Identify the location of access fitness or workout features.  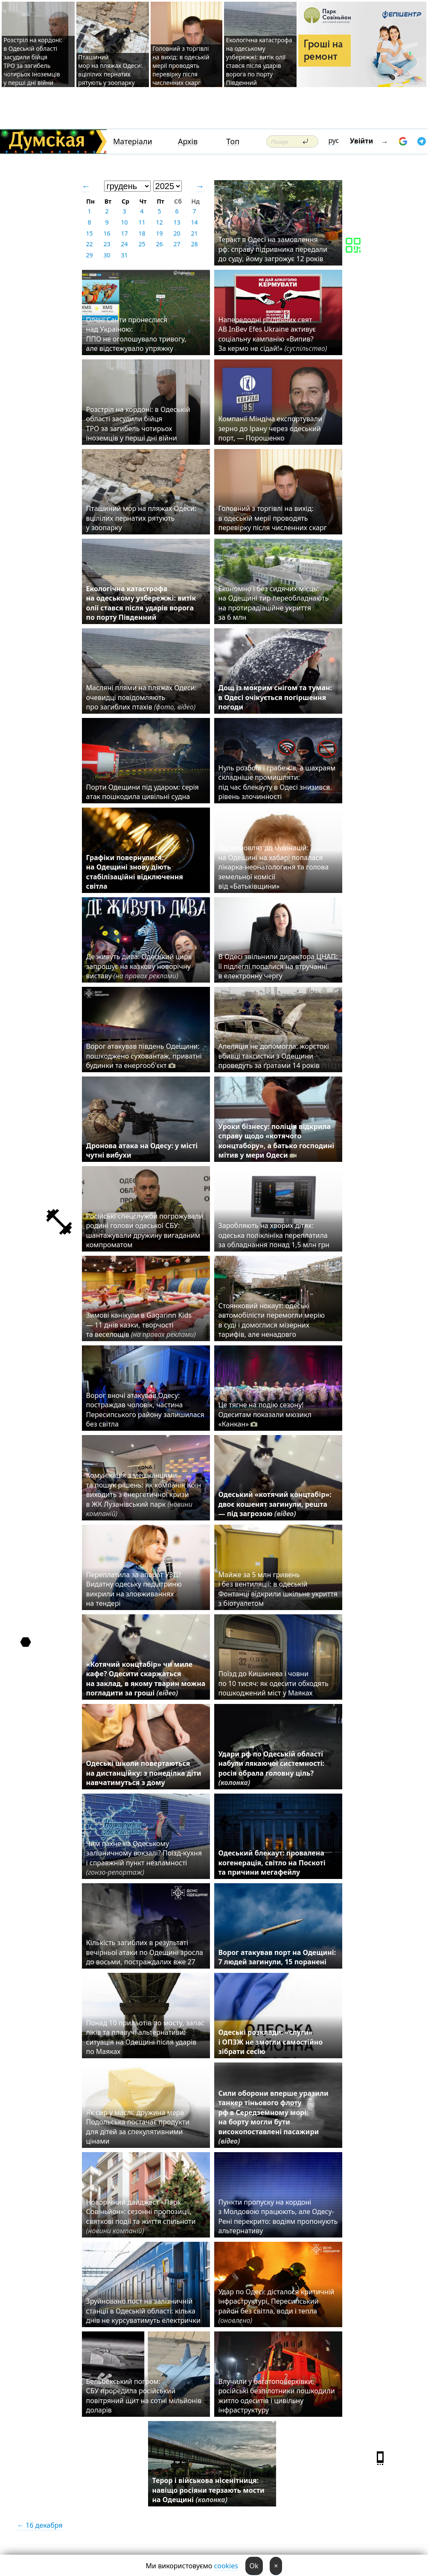
(59, 1222).